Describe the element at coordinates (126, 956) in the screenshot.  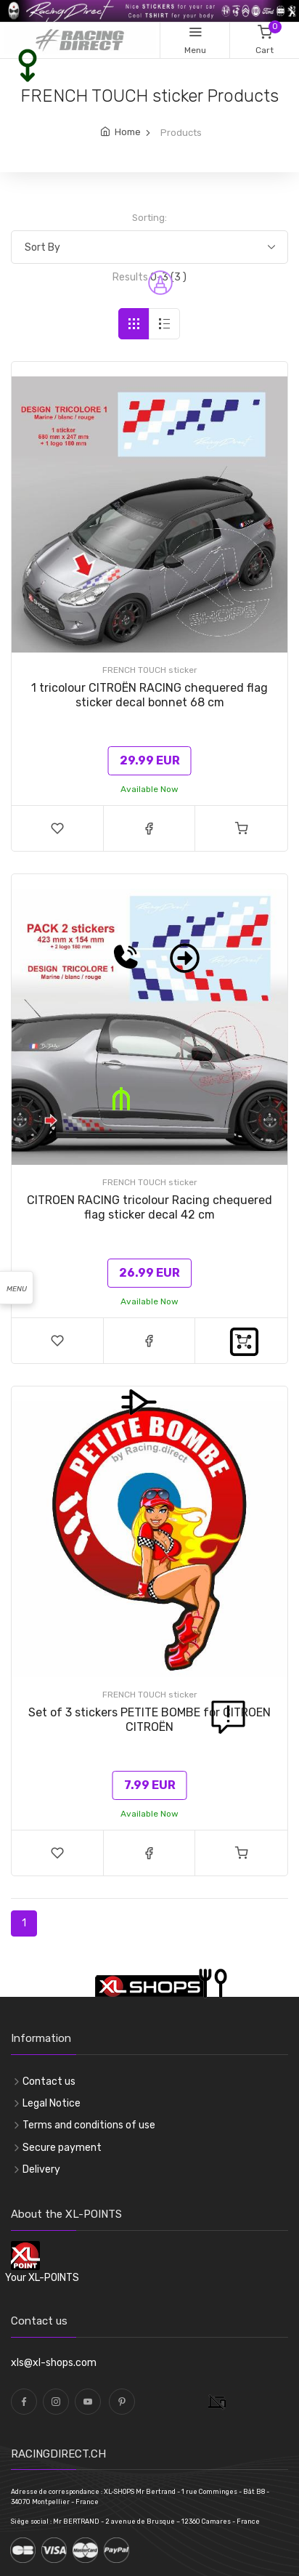
I see `make a phone call` at that location.